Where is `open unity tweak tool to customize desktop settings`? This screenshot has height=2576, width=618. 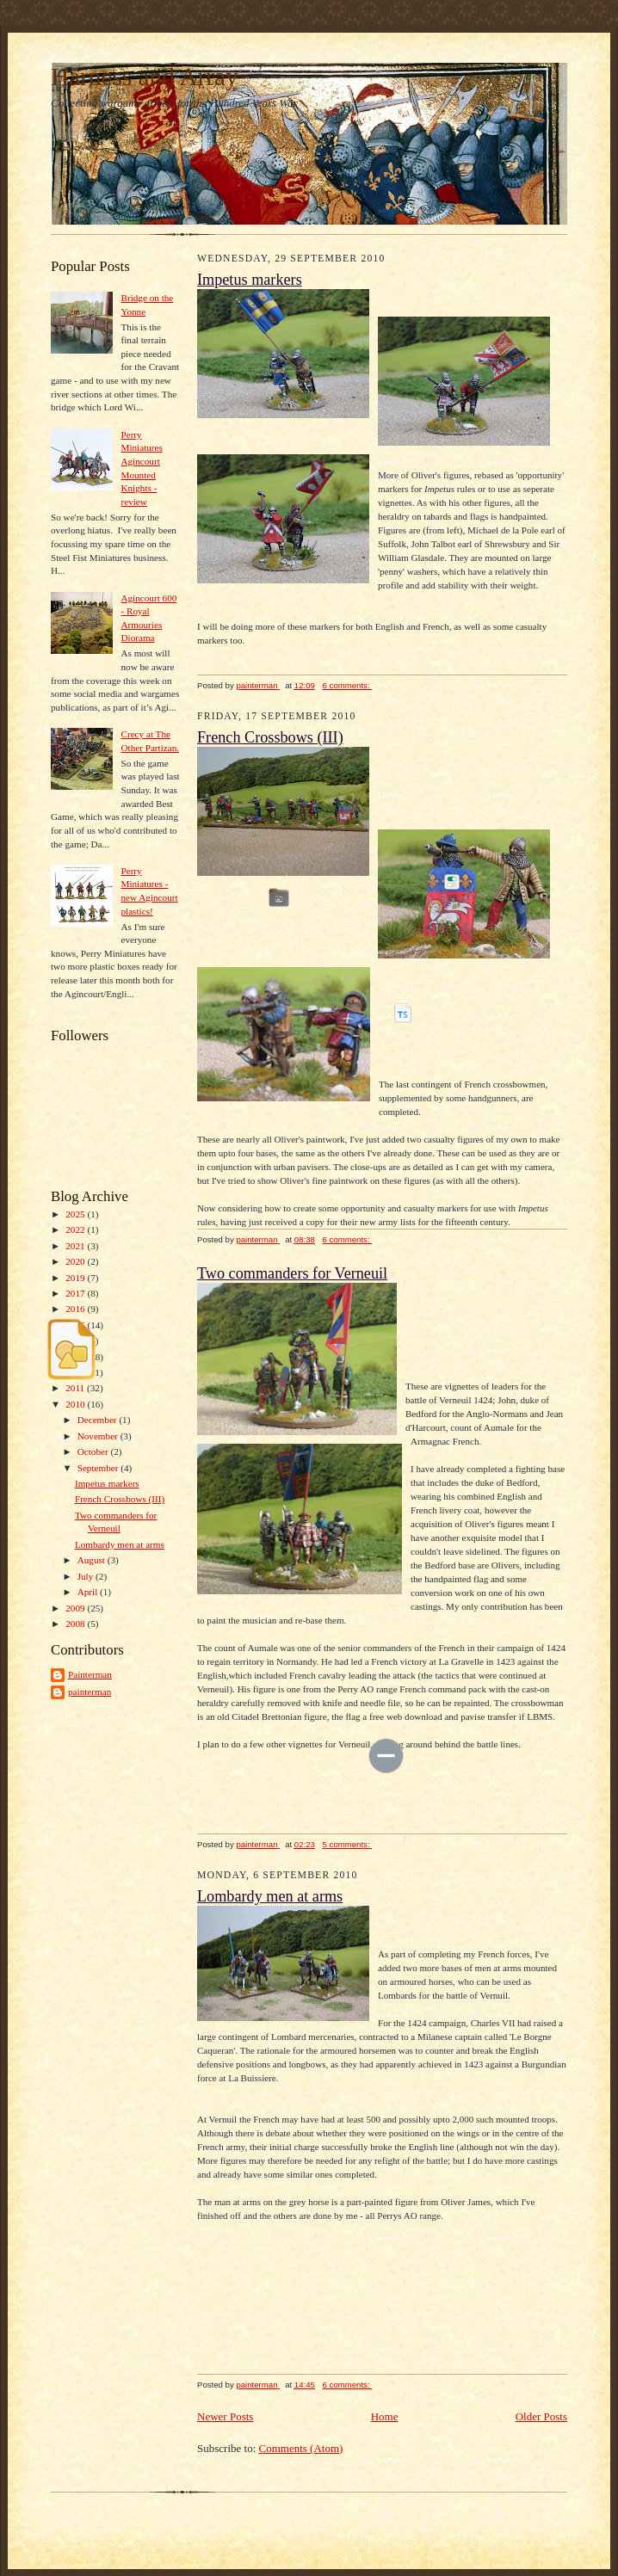
open unity tweak tool to customize desktop settings is located at coordinates (452, 882).